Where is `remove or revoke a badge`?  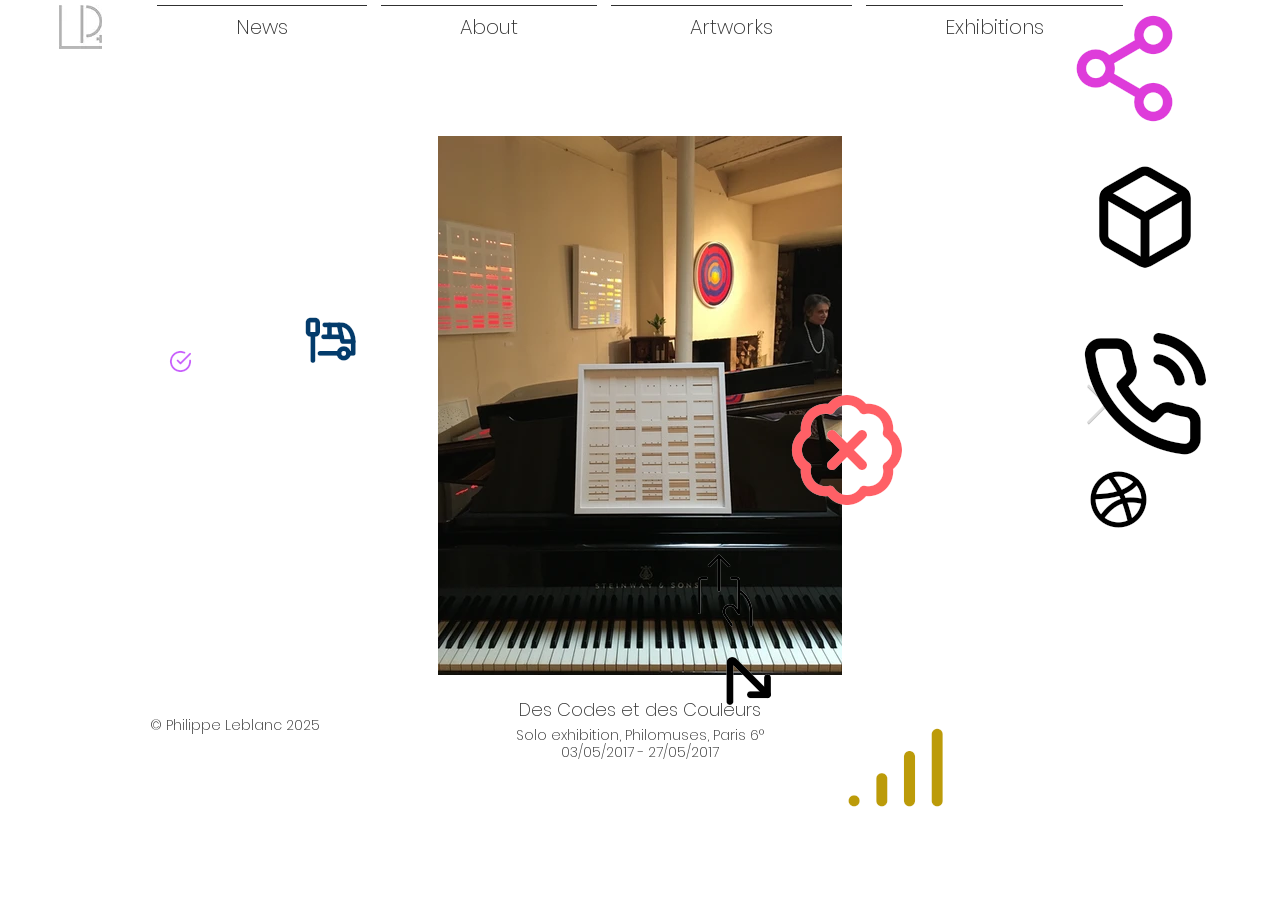 remove or revoke a badge is located at coordinates (847, 450).